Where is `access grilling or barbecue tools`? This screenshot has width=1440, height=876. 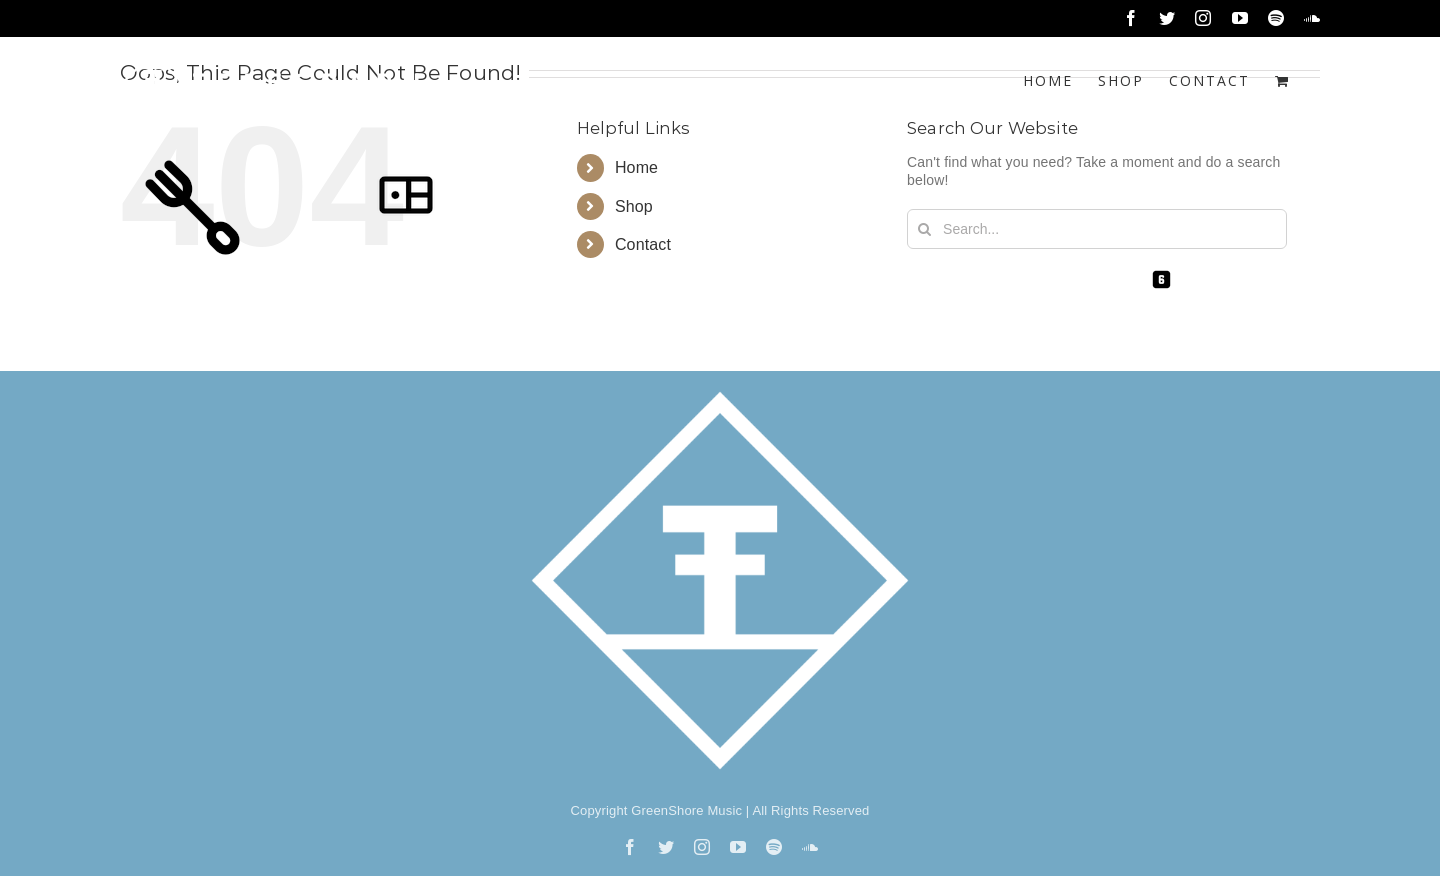
access grilling or barbecue tools is located at coordinates (192, 207).